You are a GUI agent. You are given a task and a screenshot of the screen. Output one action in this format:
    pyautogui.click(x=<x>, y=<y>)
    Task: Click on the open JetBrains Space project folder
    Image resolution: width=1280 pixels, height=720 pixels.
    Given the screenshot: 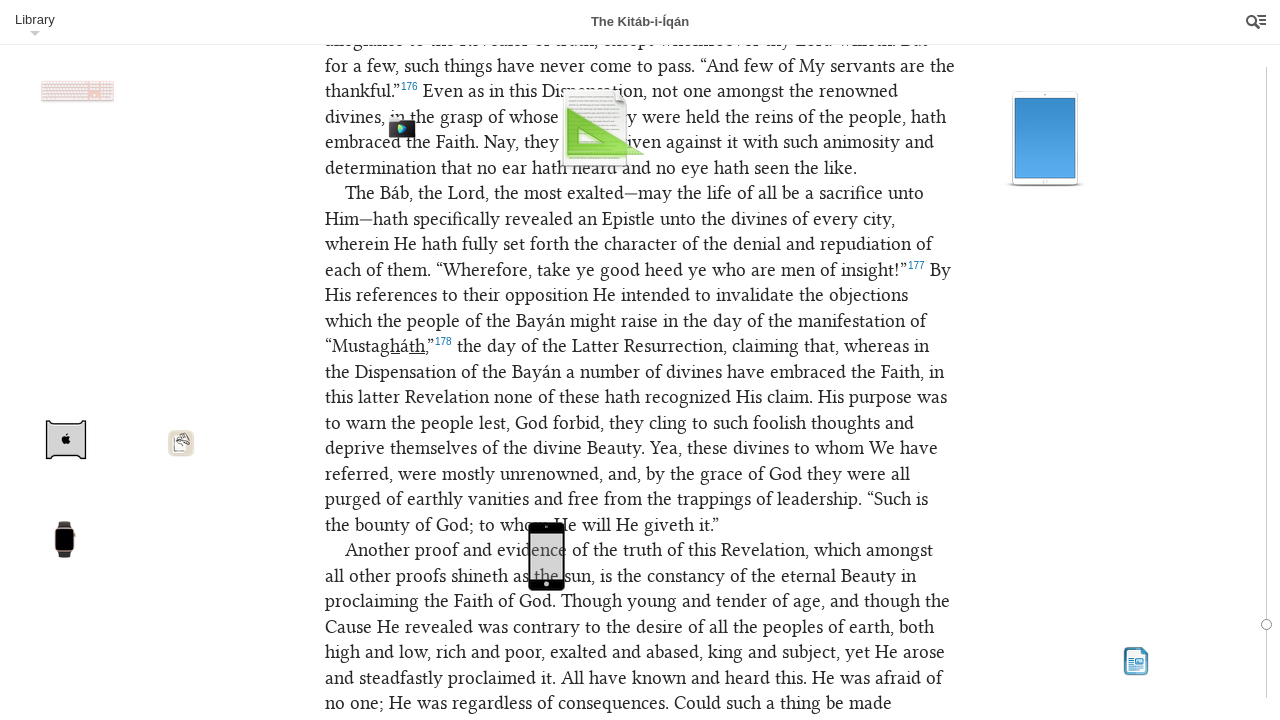 What is the action you would take?
    pyautogui.click(x=402, y=128)
    